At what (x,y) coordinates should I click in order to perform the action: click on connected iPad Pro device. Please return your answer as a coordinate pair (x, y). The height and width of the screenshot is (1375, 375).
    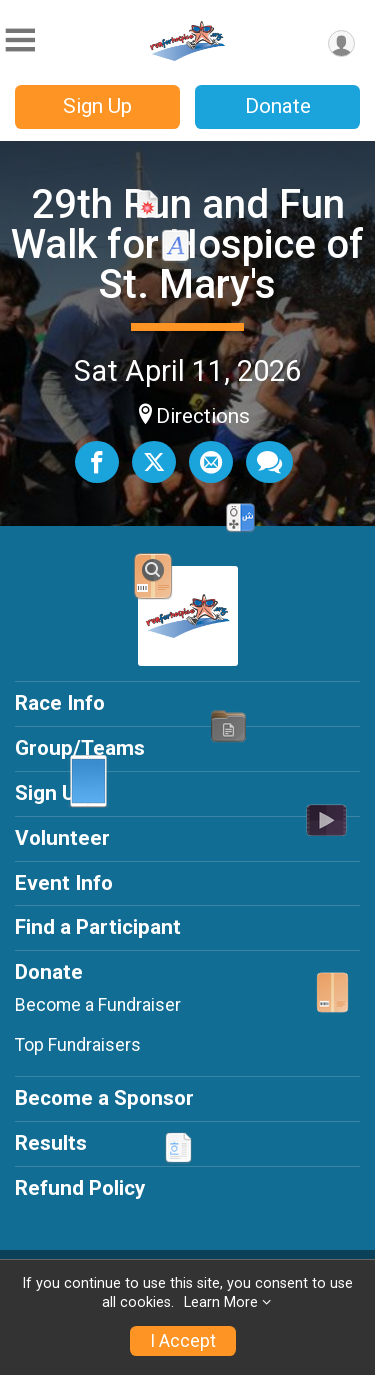
    Looking at the image, I should click on (88, 781).